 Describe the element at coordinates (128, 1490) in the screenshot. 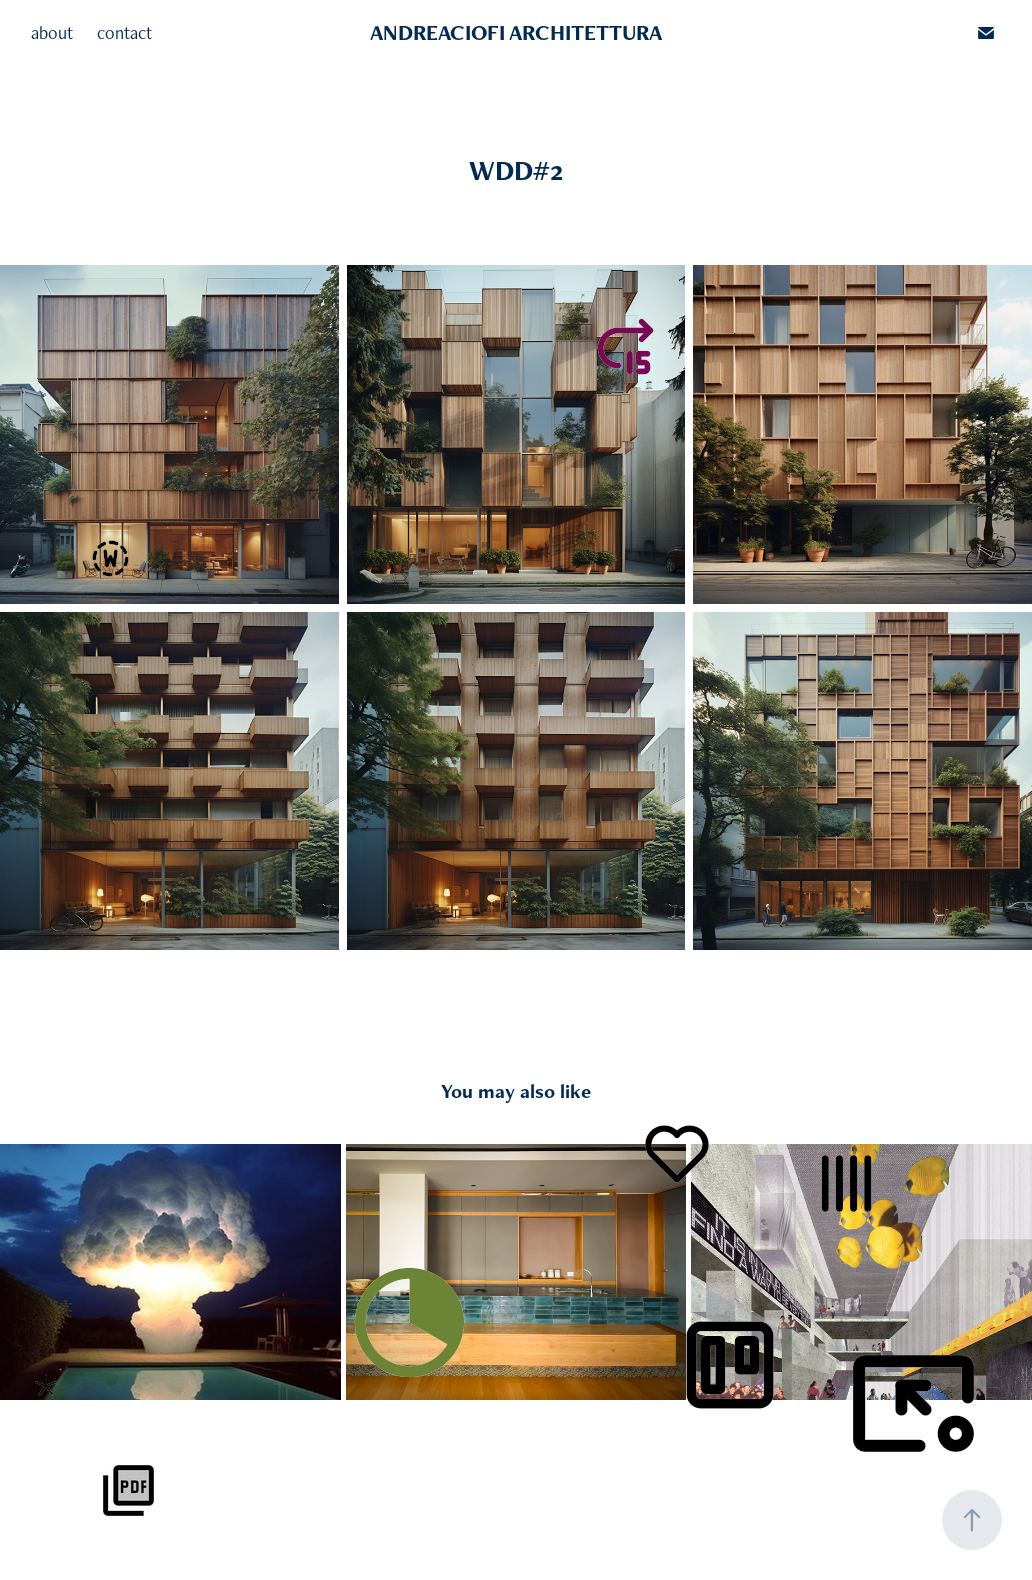

I see `save or export as PDF` at that location.